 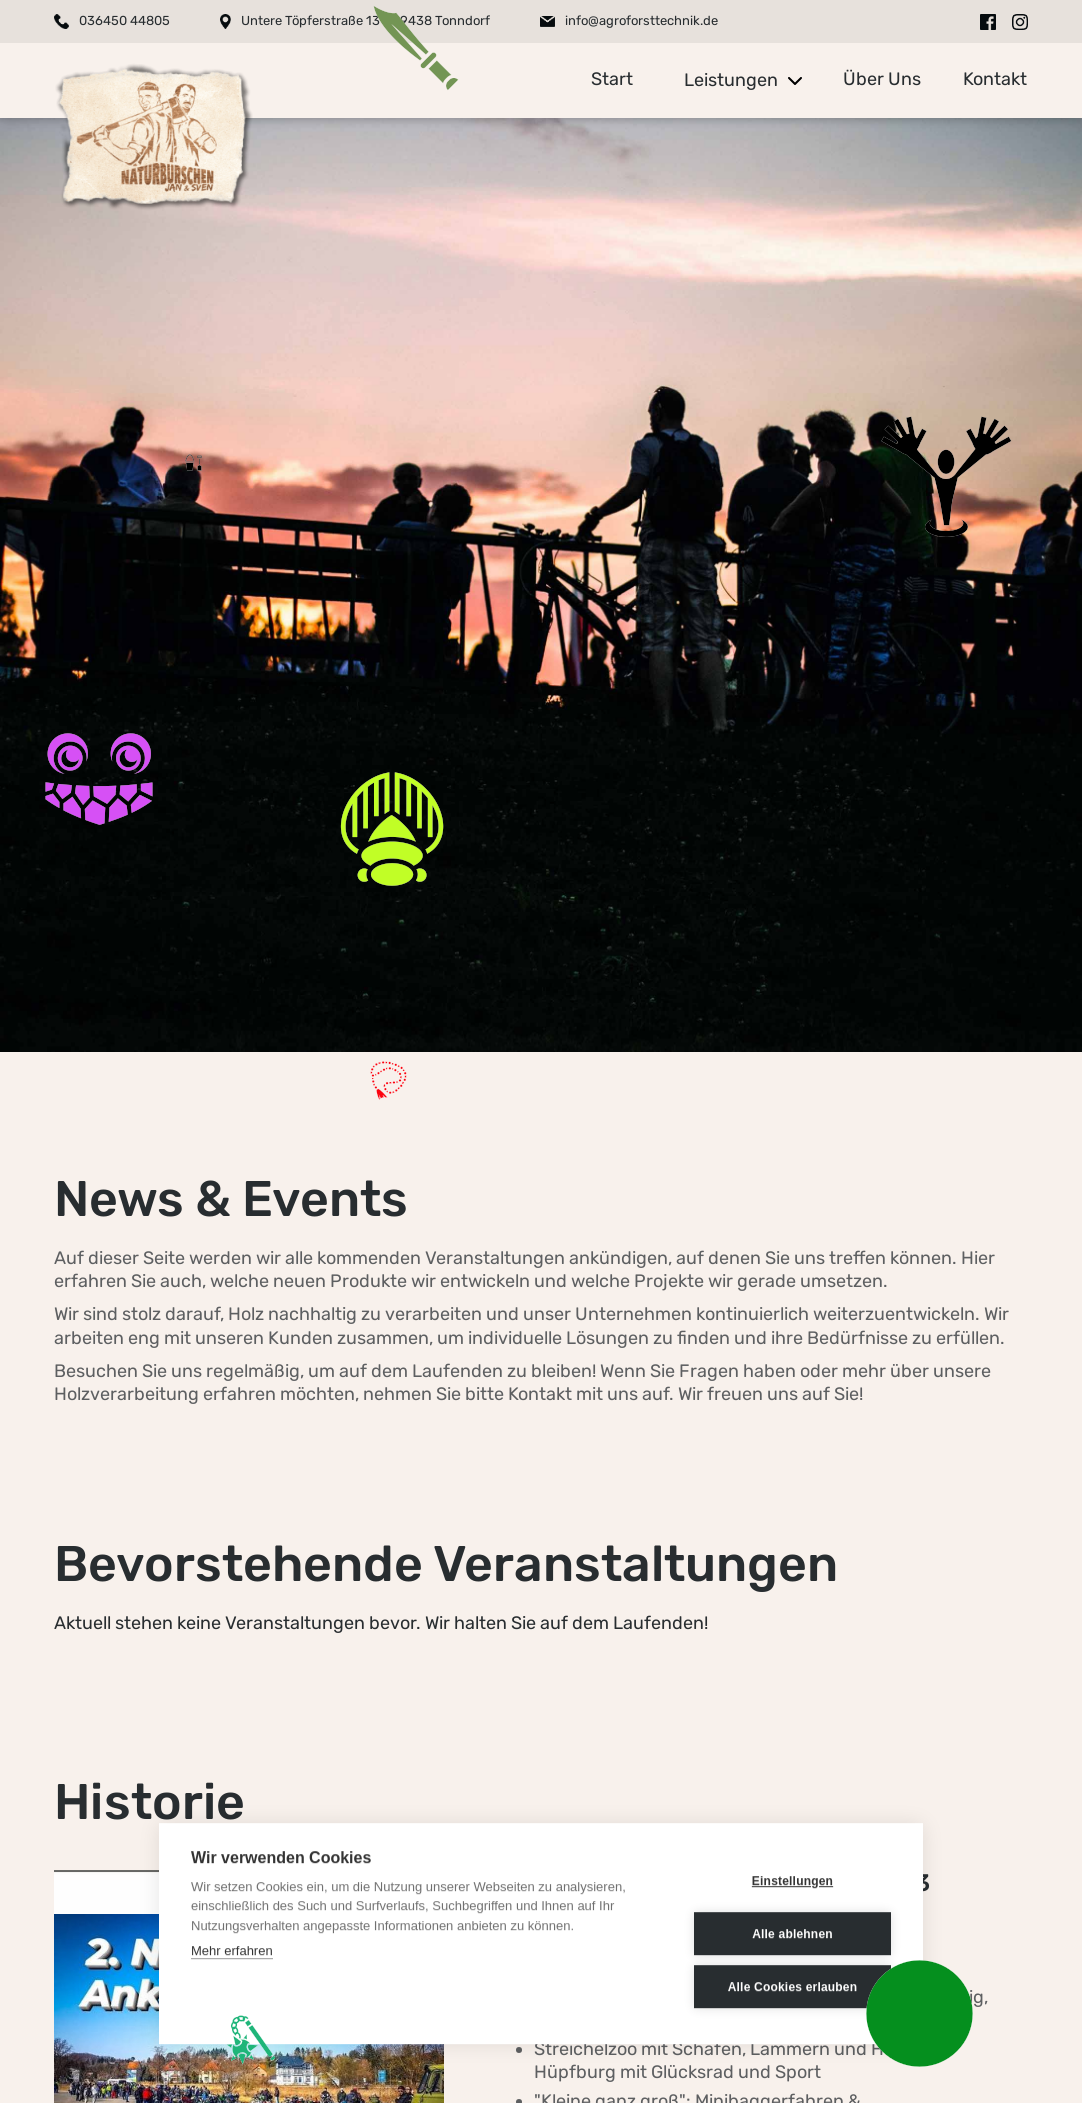 What do you see at coordinates (391, 830) in the screenshot?
I see `represents a beetle or insect creature in a game interface` at bounding box center [391, 830].